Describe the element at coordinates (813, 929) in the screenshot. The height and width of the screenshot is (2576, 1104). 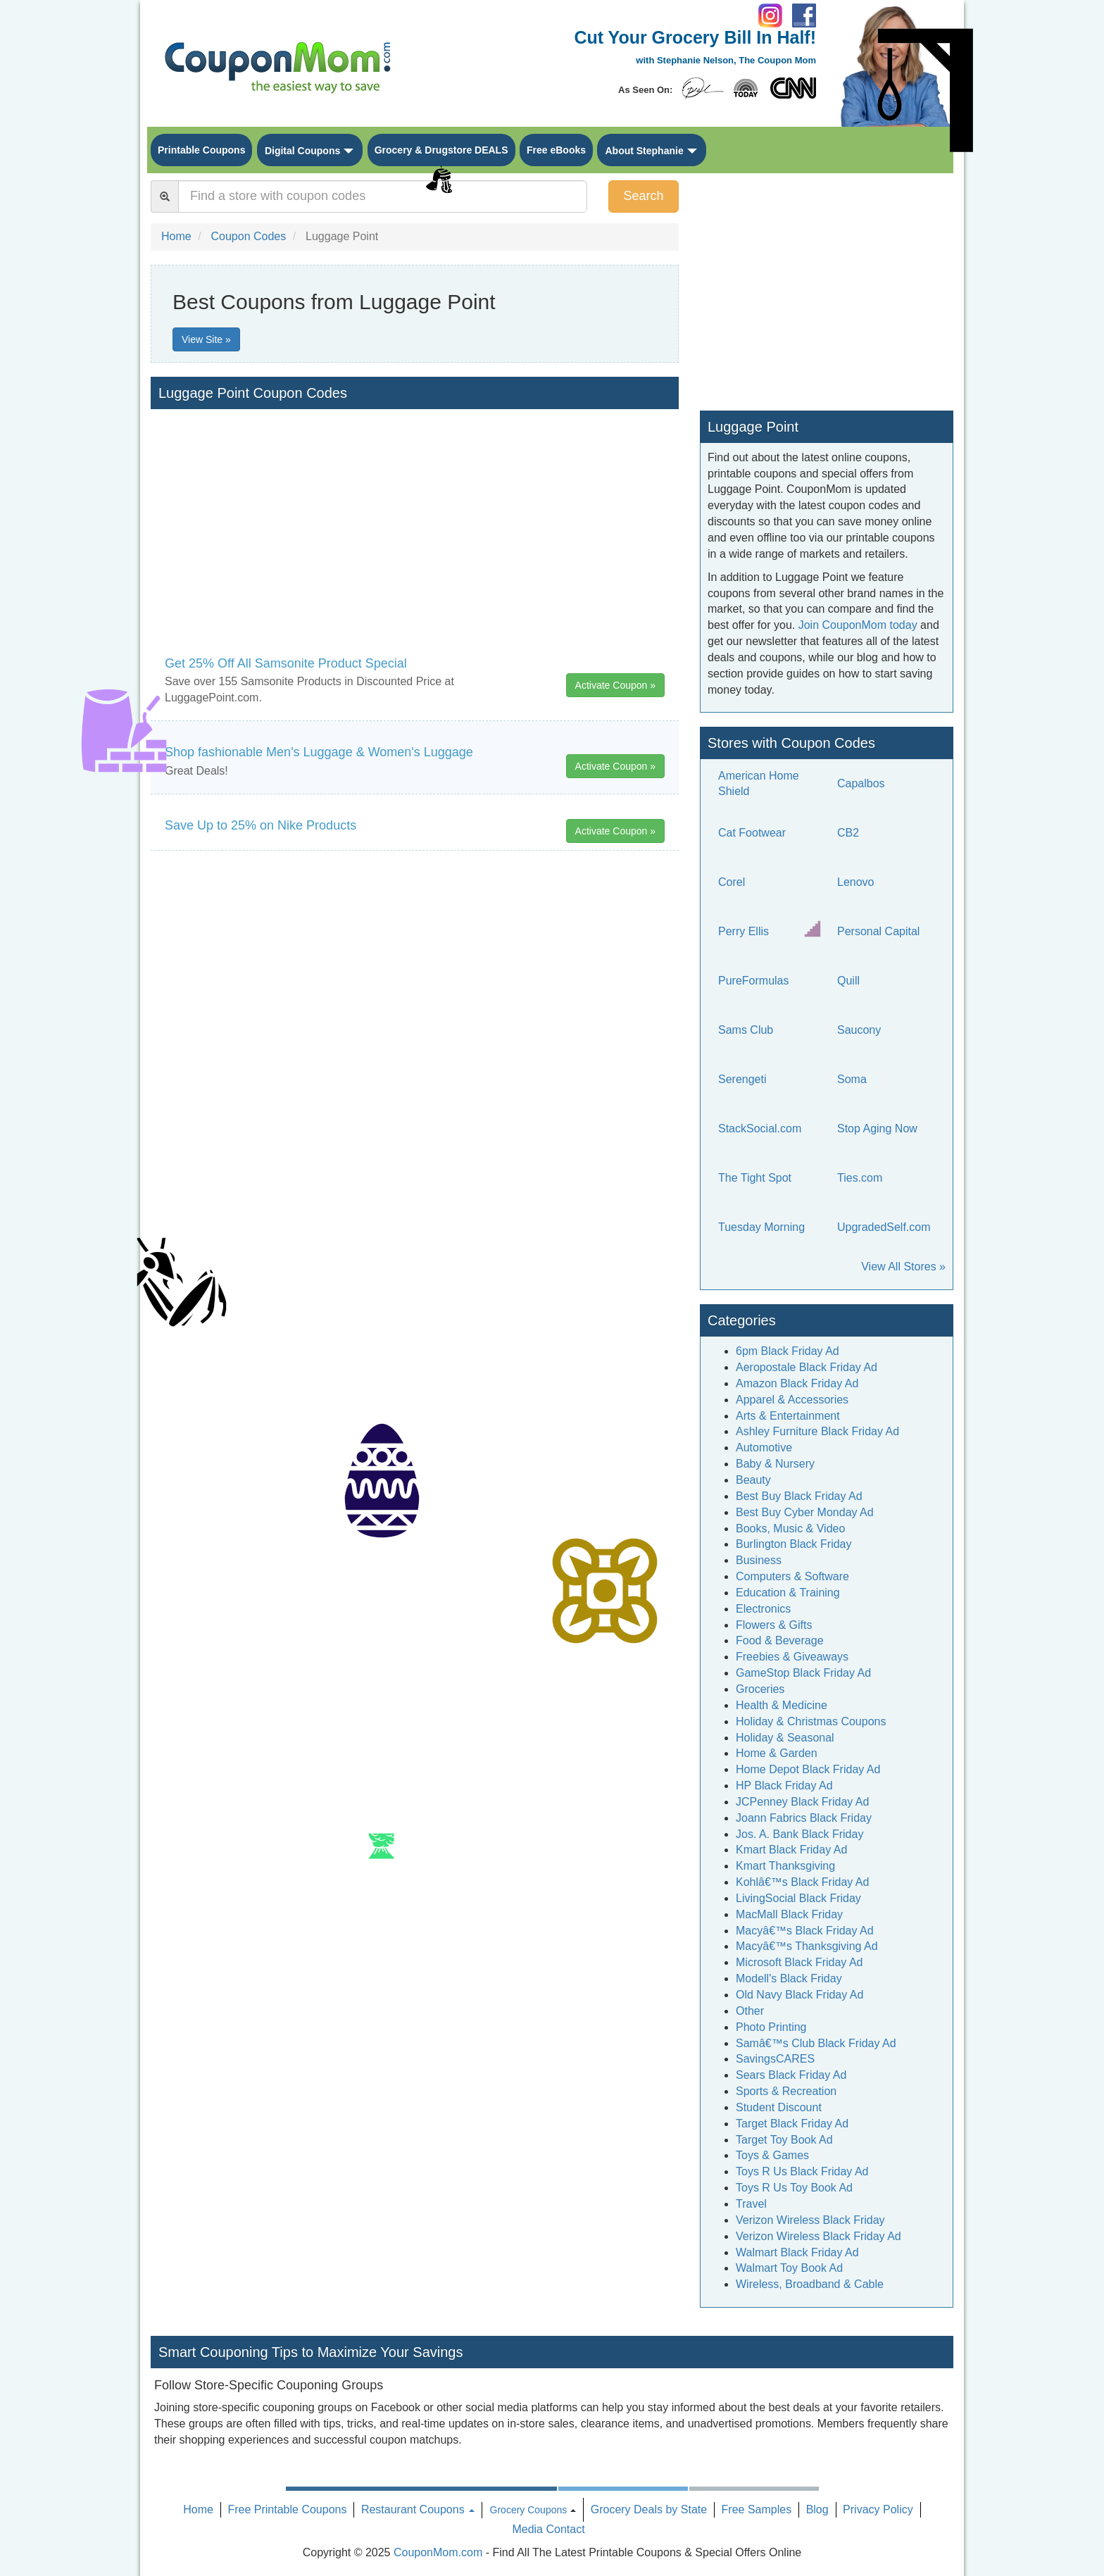
I see `navigate to stairs or stairwell` at that location.